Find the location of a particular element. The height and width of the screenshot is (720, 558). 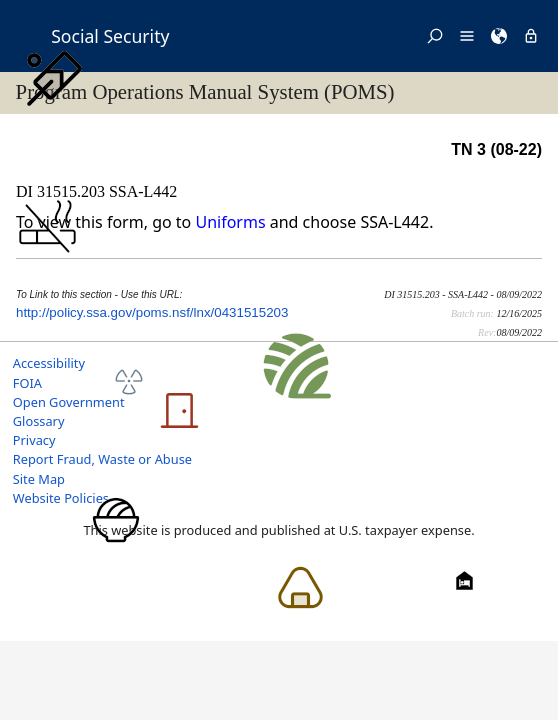

indicates a no smoking zone is located at coordinates (47, 228).